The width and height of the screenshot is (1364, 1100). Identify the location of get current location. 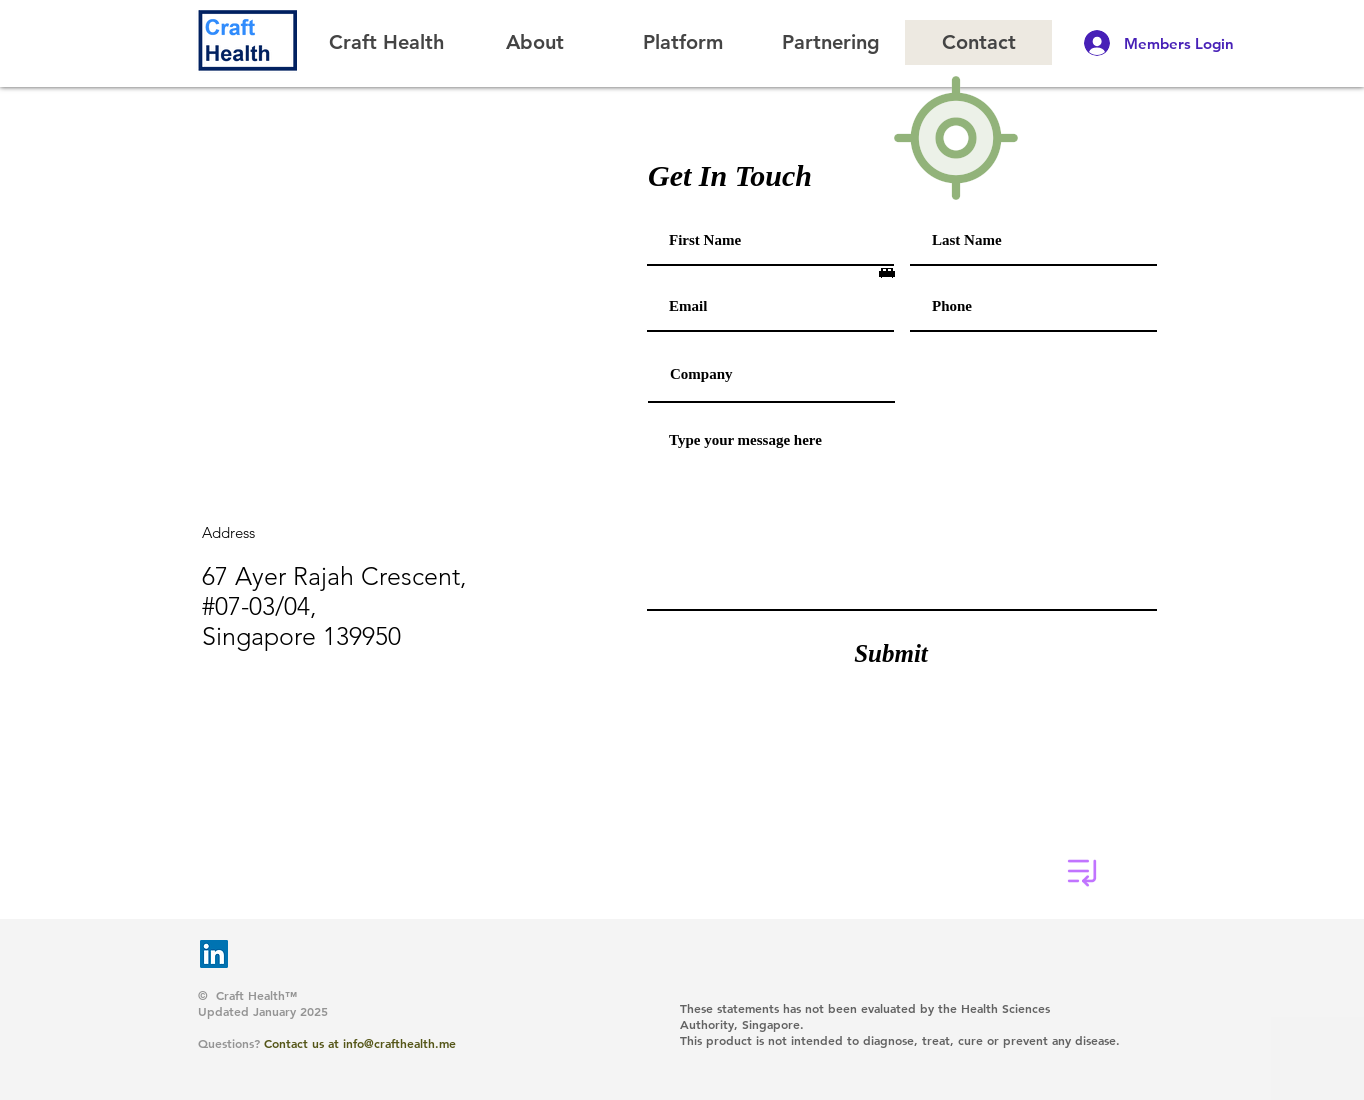
(956, 138).